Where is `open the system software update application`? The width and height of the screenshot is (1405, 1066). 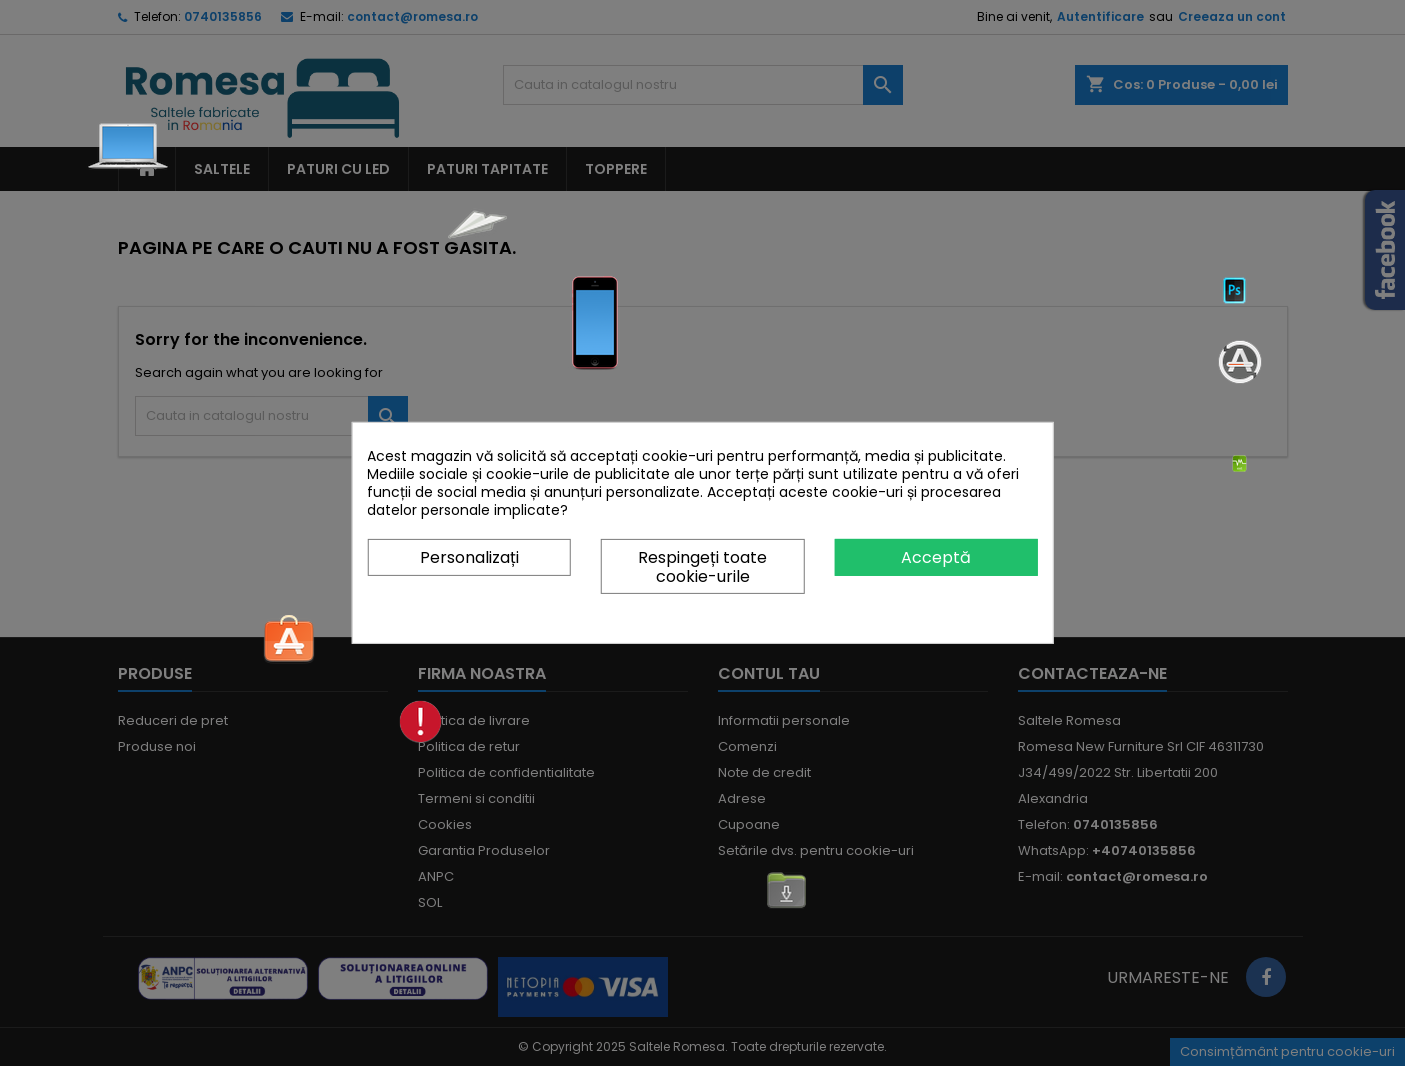 open the system software update application is located at coordinates (1240, 362).